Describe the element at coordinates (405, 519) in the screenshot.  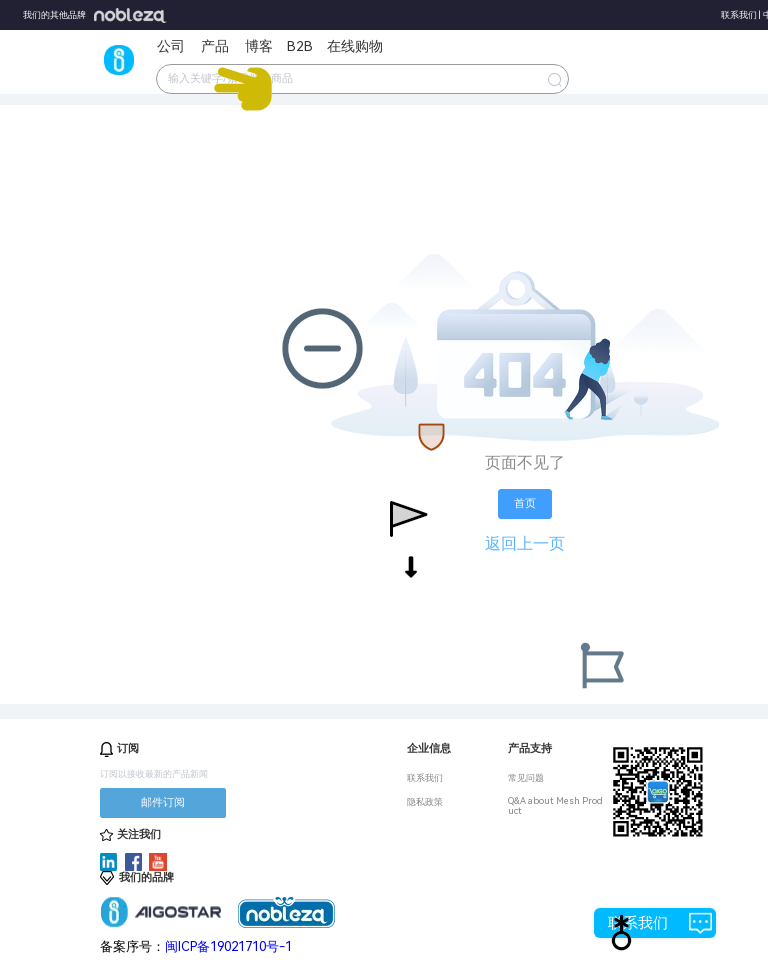
I see `flag or mark an item for follow-up` at that location.